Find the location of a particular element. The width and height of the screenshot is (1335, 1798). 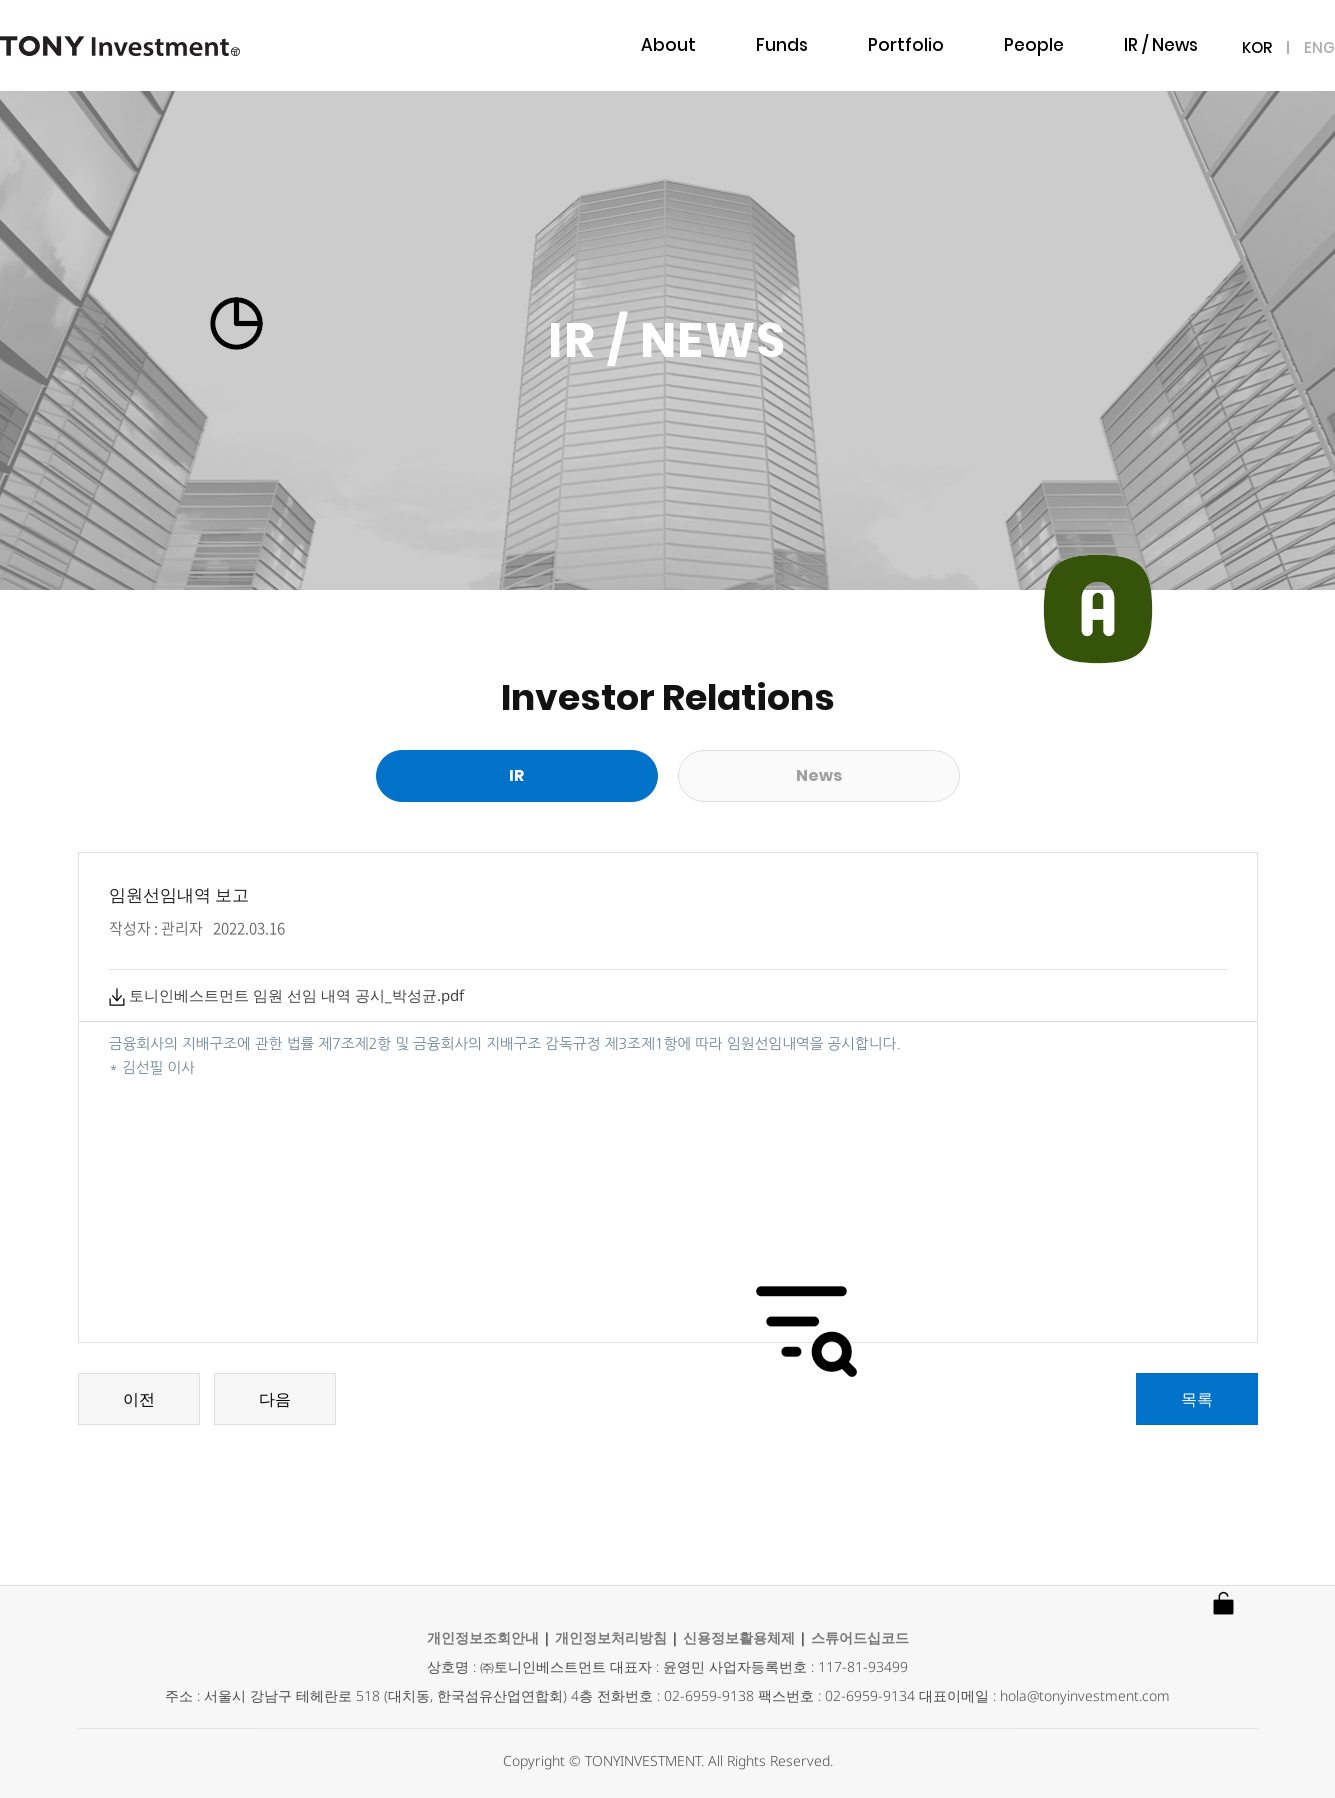

unlocked or unsecured state is located at coordinates (1223, 1604).